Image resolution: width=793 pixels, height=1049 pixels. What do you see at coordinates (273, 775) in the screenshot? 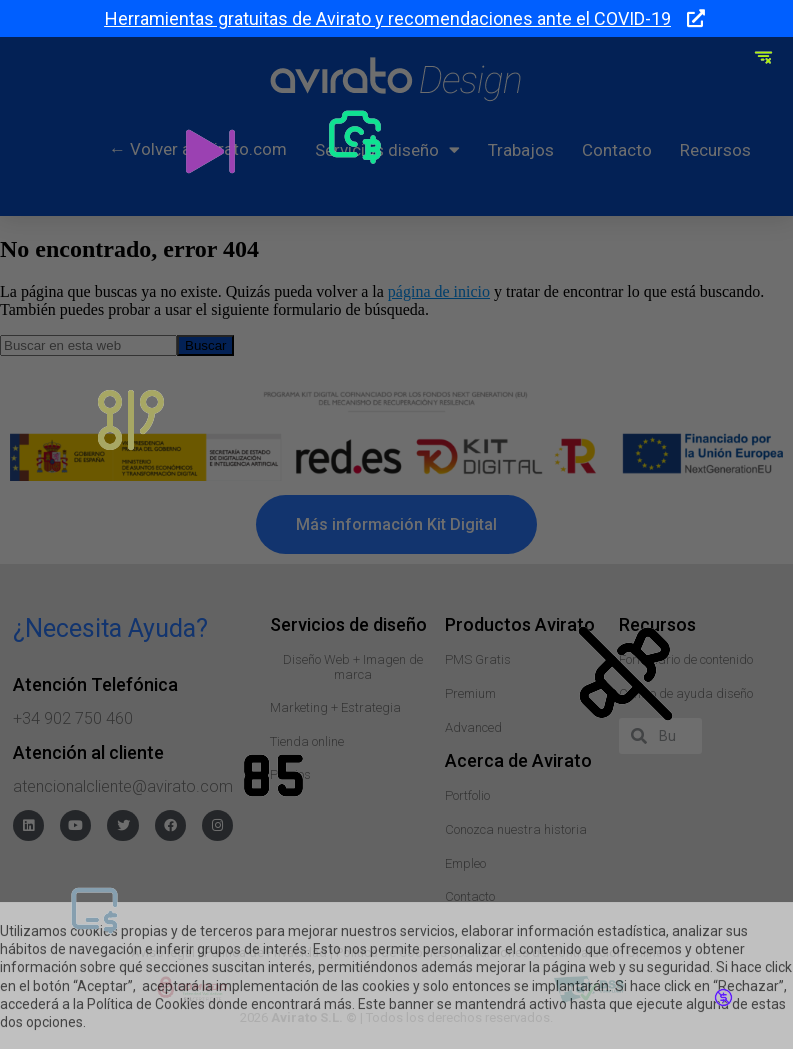
I see `displays the number 85 as a badge or counter` at bounding box center [273, 775].